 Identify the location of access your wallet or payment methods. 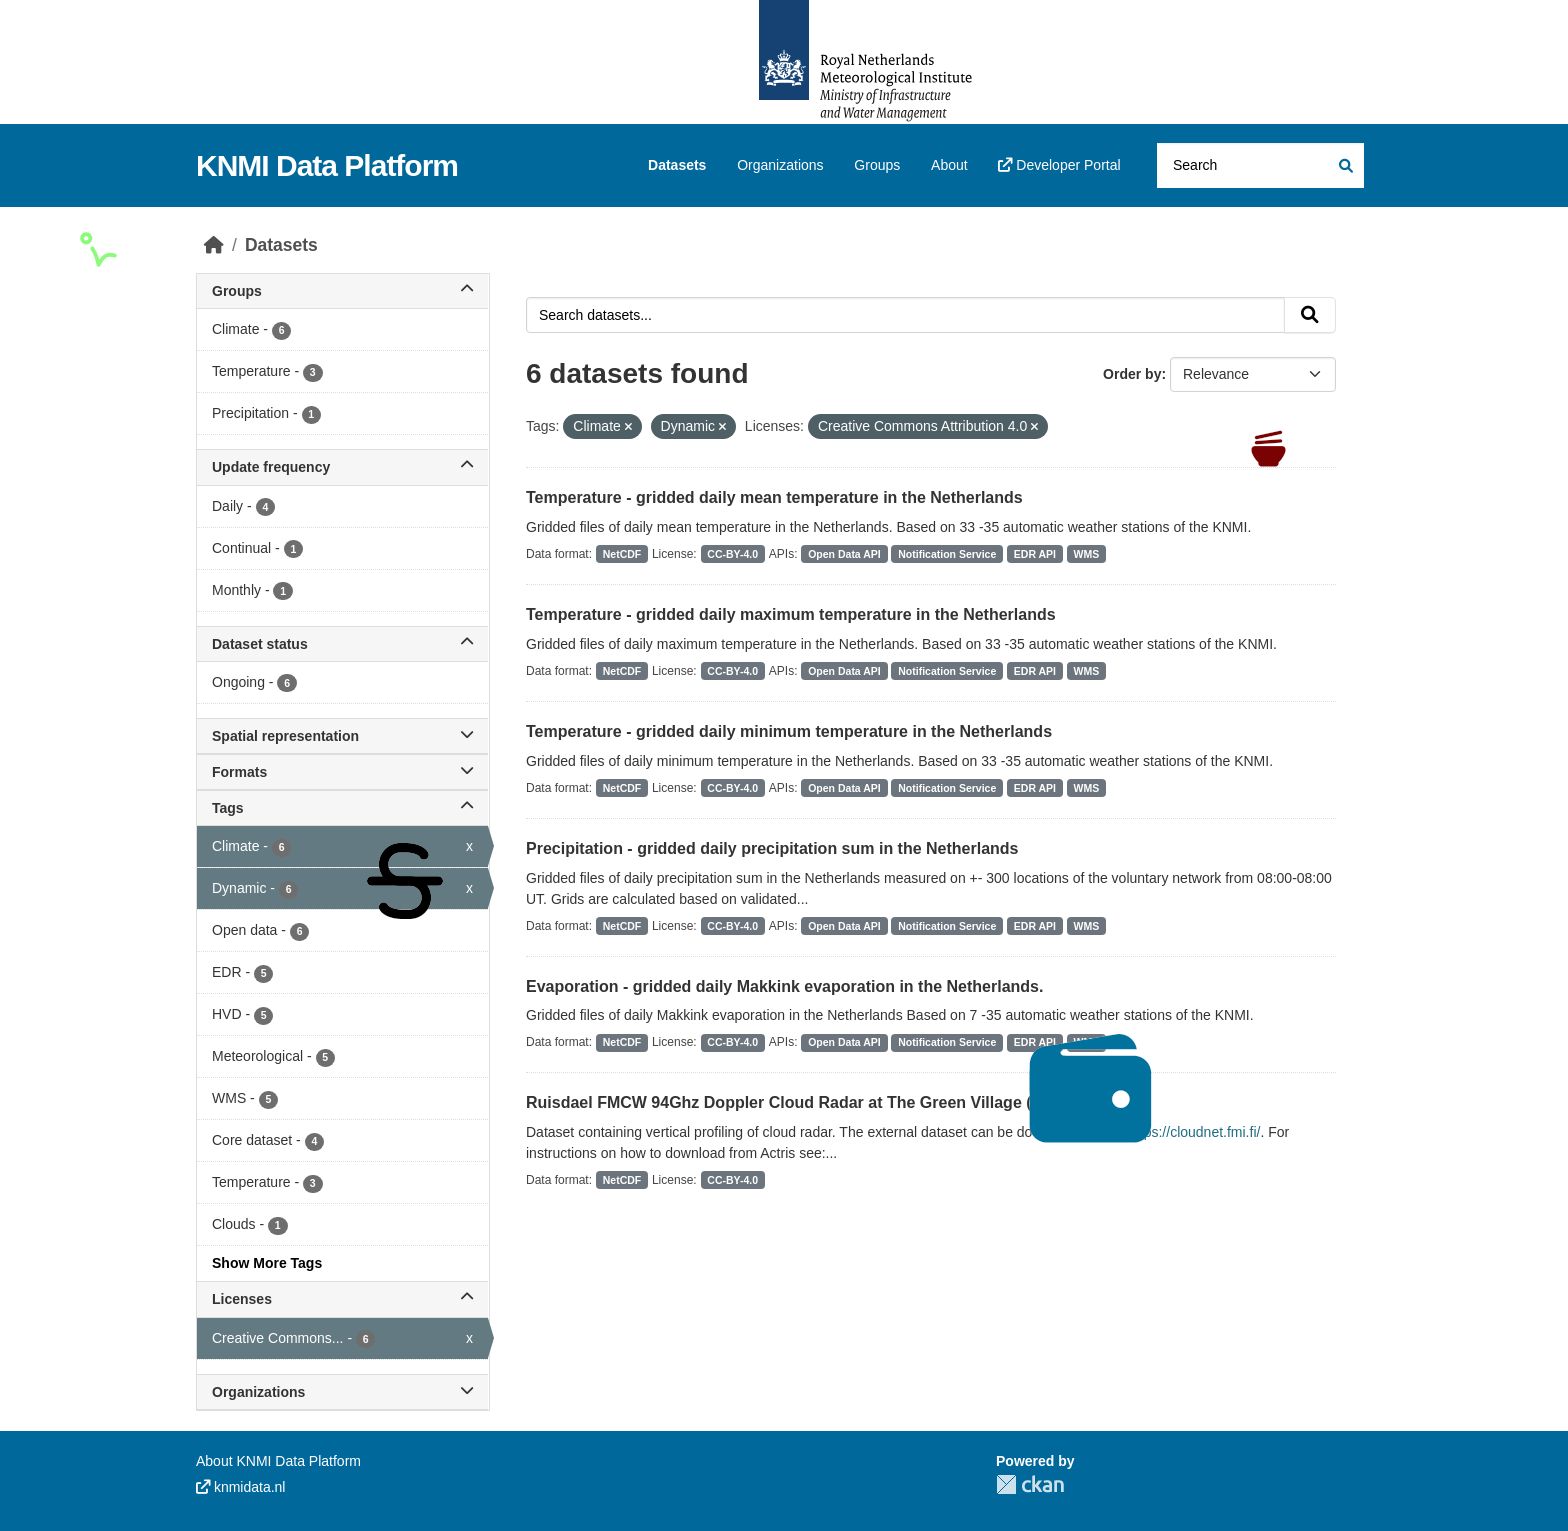
(1090, 1090).